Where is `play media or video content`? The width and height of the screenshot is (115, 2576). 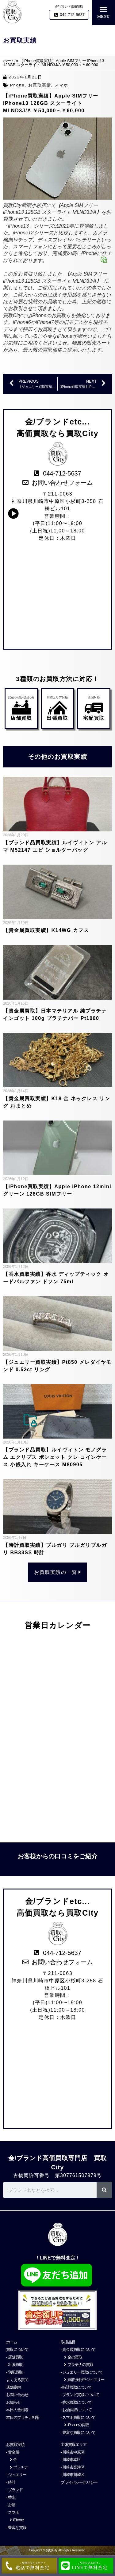
play media or video content is located at coordinates (13, 513).